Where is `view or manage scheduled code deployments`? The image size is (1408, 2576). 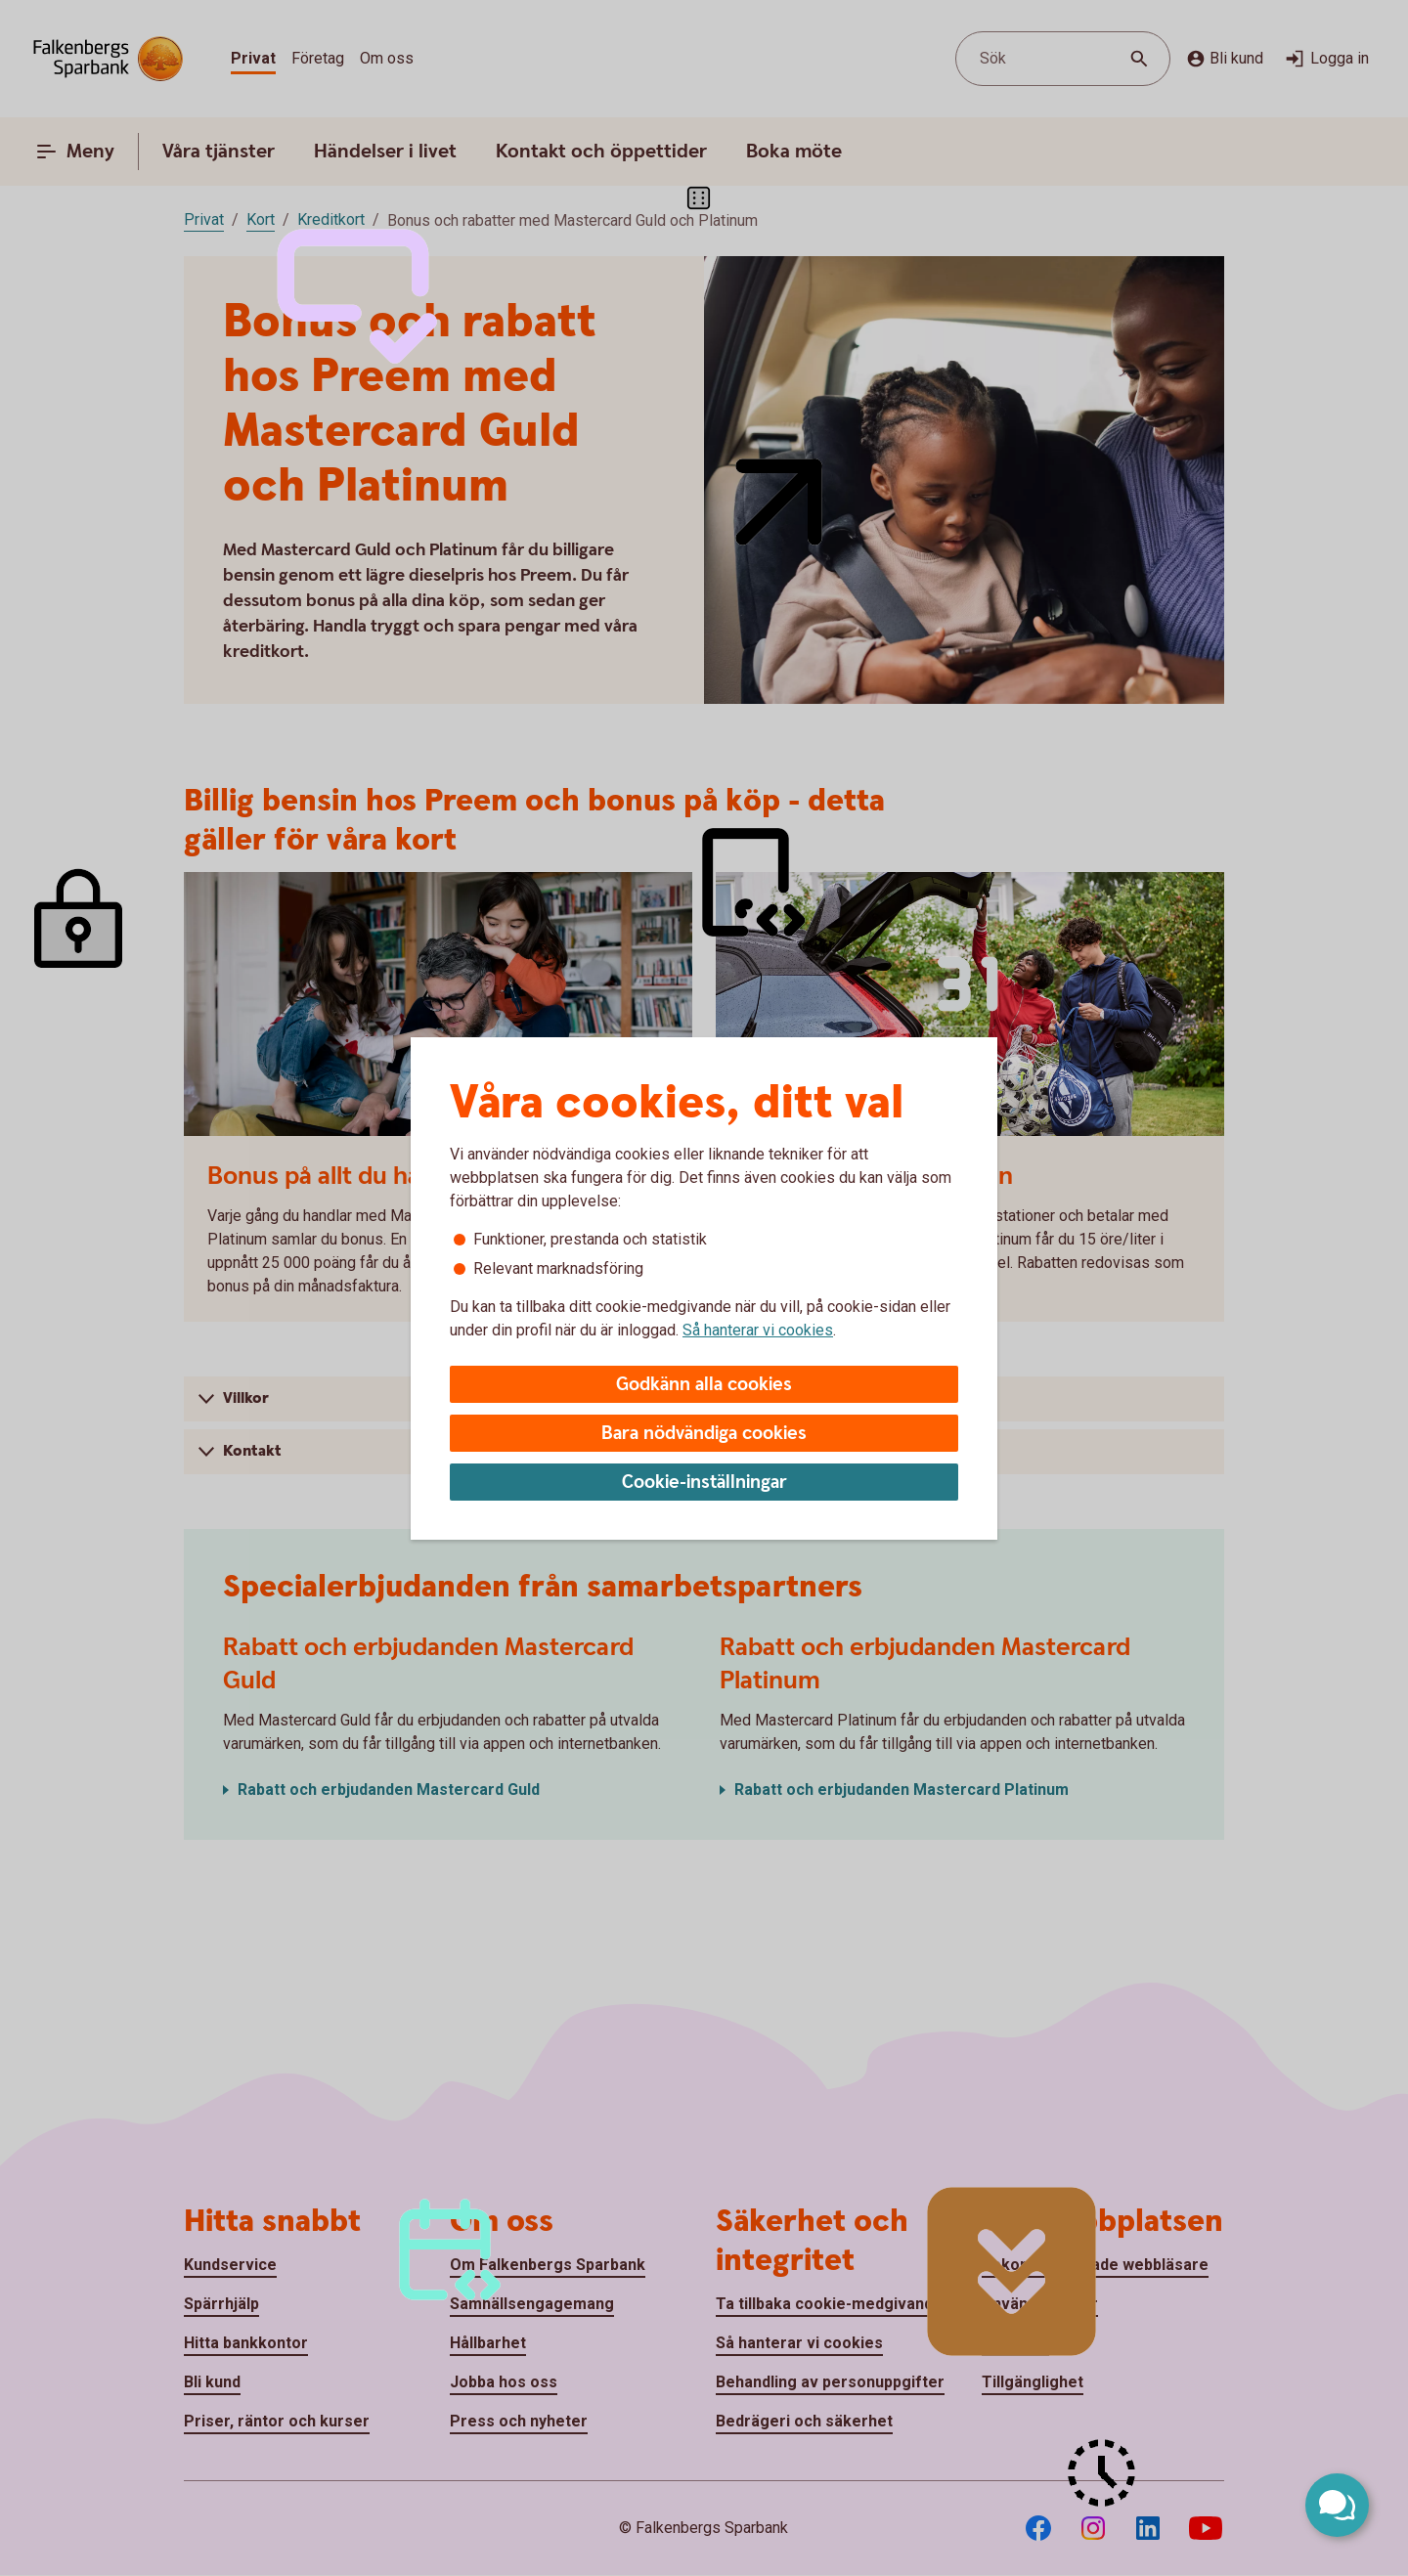
view or manage scheduled code deployments is located at coordinates (445, 2249).